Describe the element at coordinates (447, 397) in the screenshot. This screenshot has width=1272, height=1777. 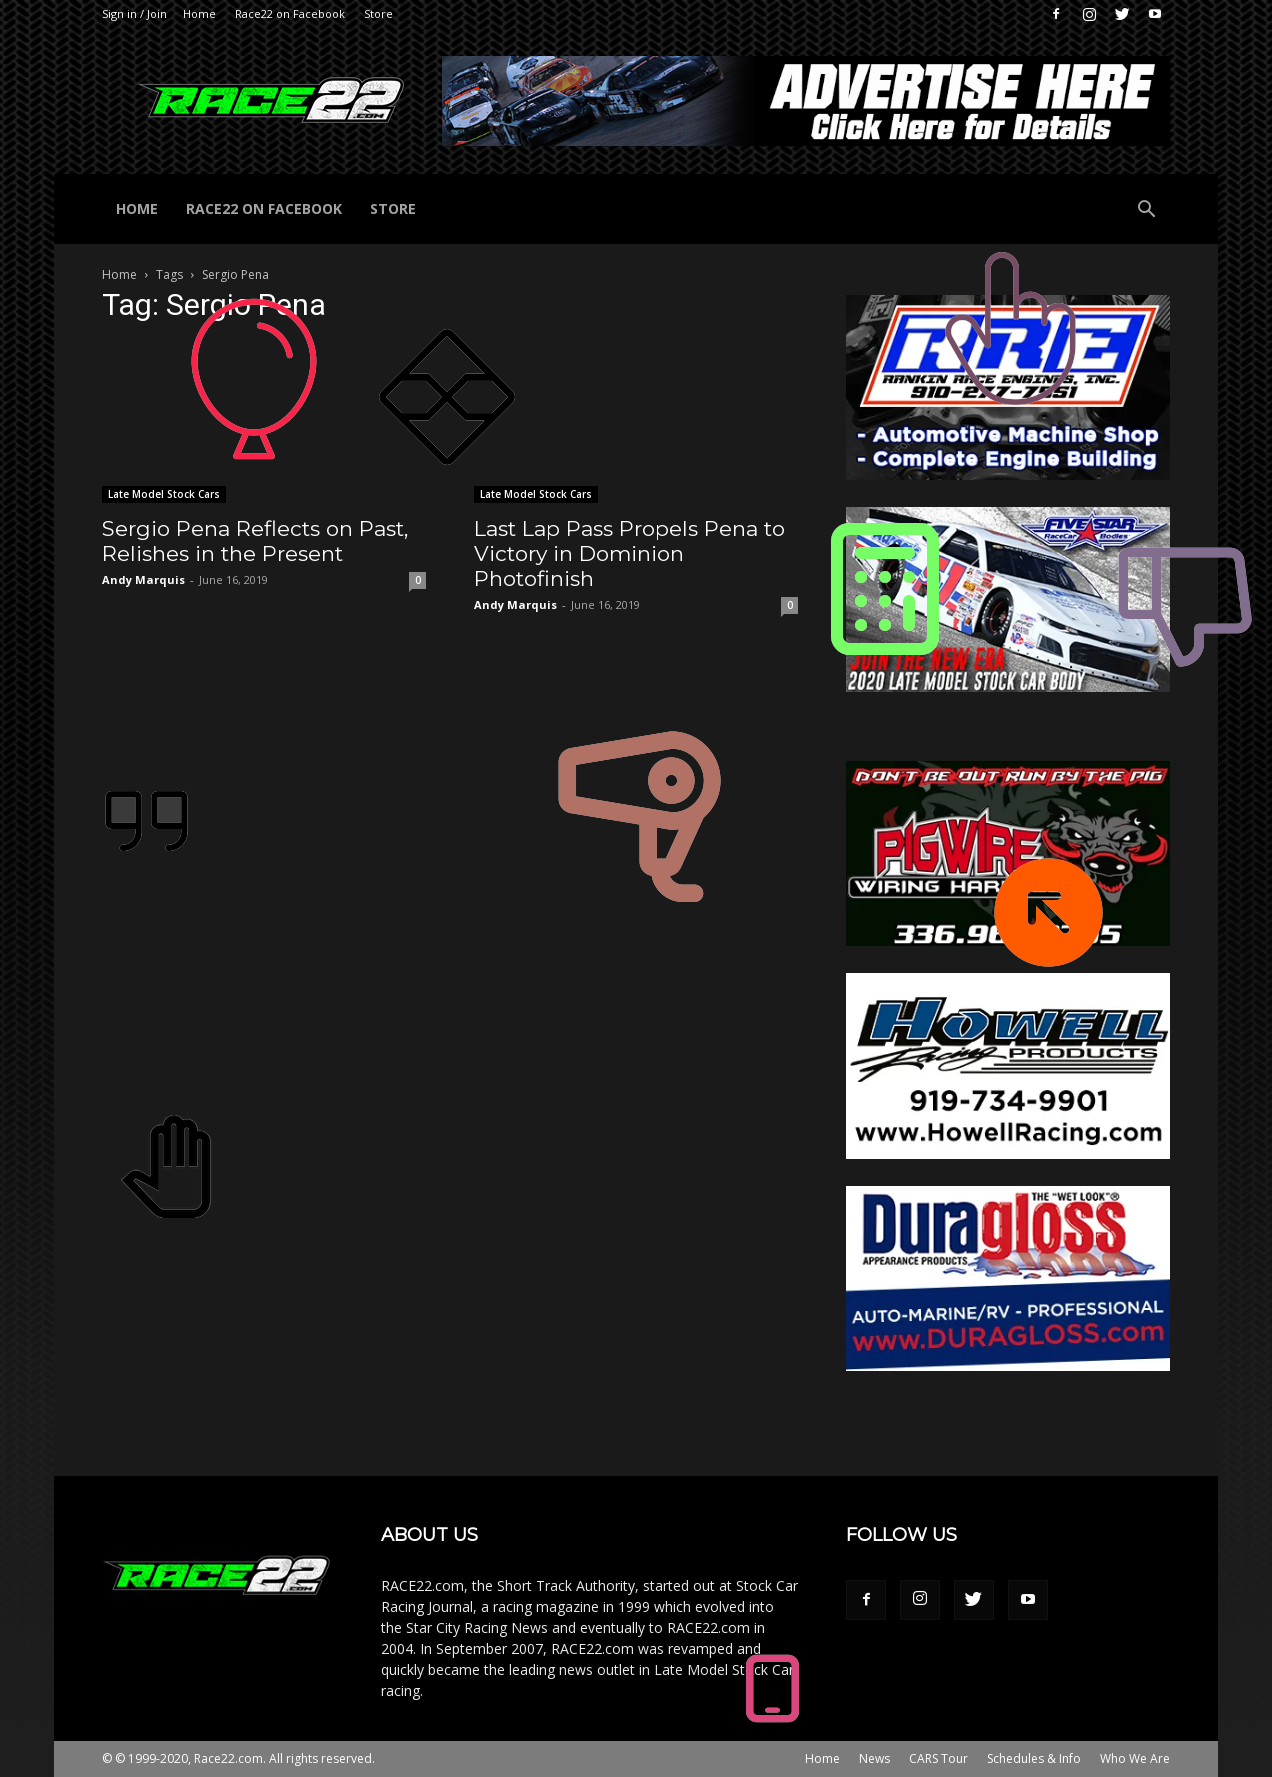
I see `access pix instant payment services` at that location.